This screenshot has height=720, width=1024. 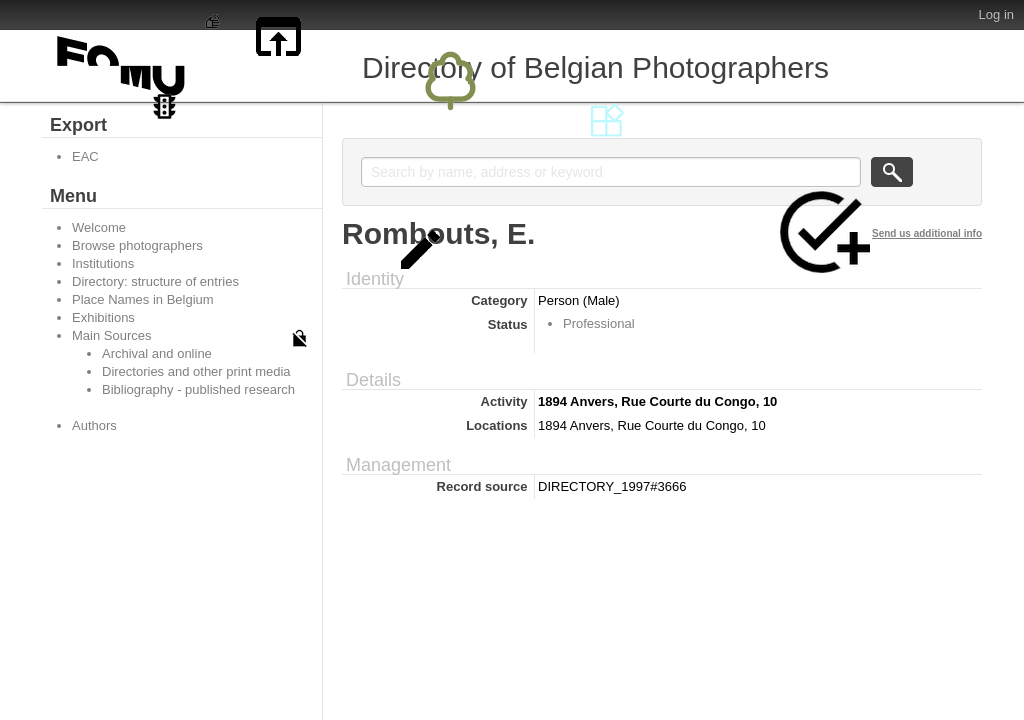 I want to click on hand dryer available in this location, so click(x=213, y=21).